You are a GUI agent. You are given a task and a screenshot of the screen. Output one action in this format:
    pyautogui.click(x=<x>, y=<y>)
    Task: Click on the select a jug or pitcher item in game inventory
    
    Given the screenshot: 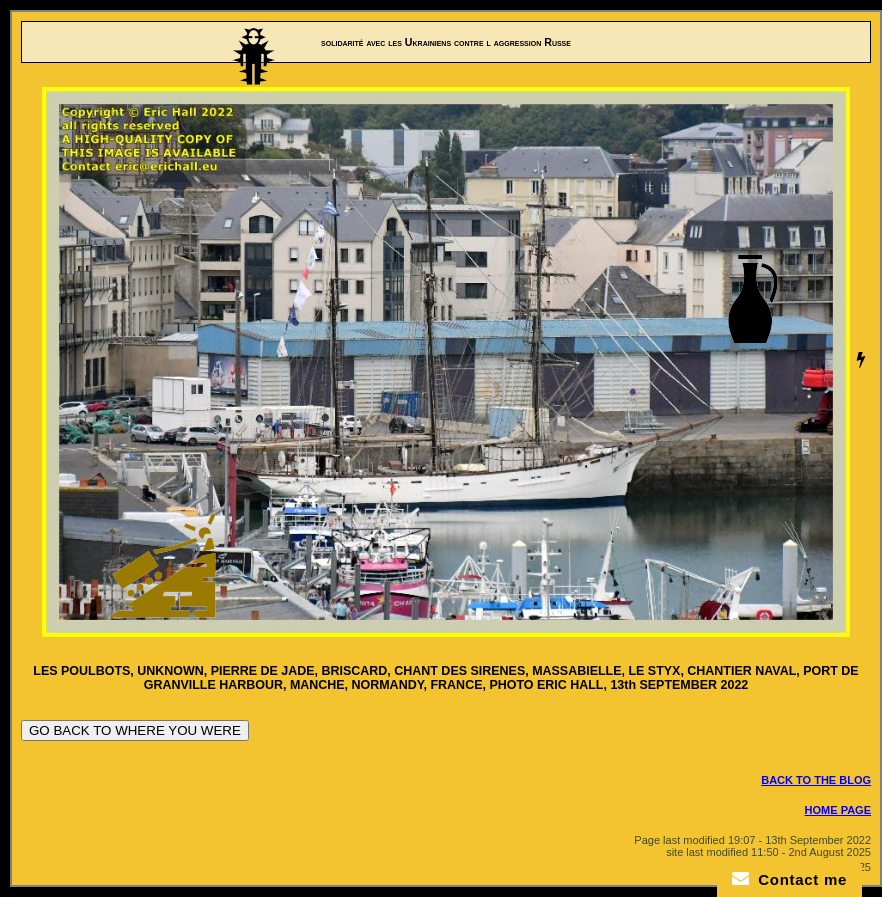 What is the action you would take?
    pyautogui.click(x=753, y=299)
    